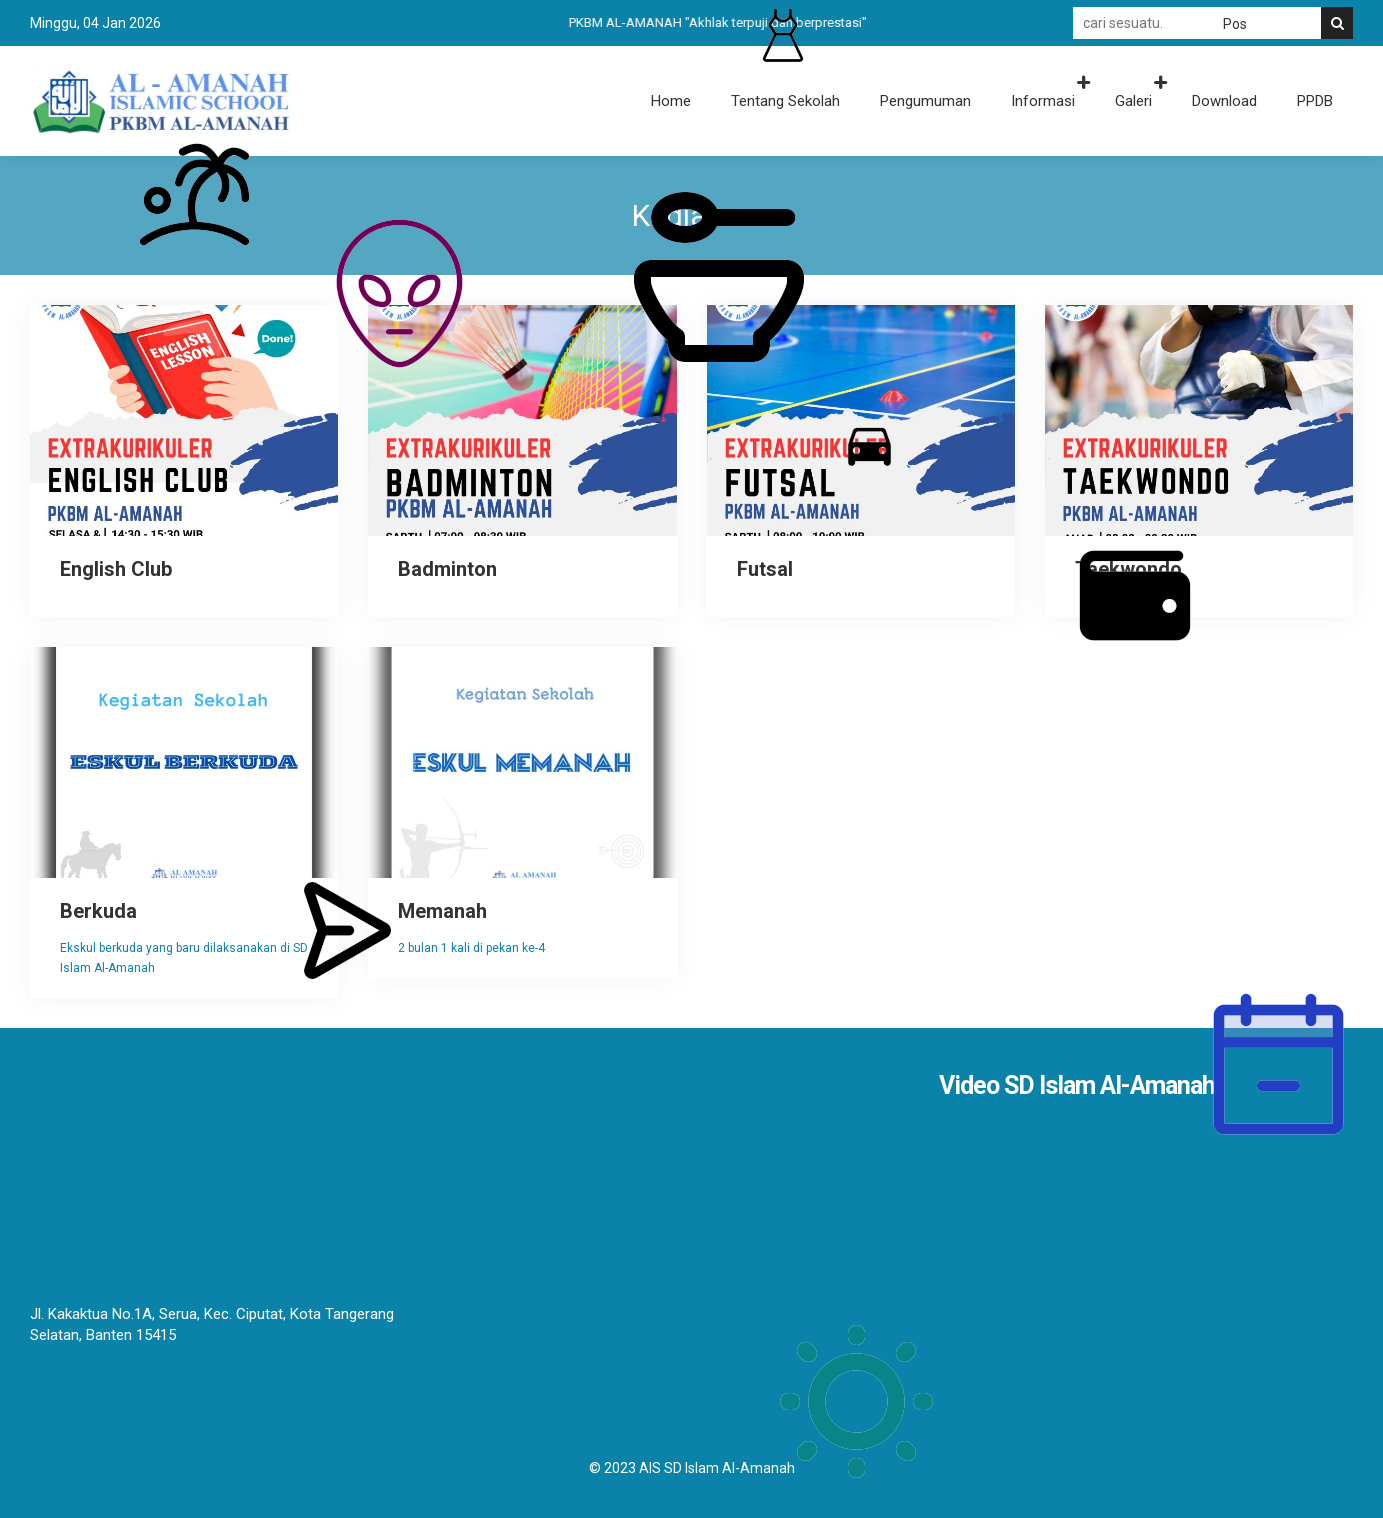 The image size is (1383, 1518). Describe the element at coordinates (856, 1401) in the screenshot. I see `decrease screen brightness` at that location.